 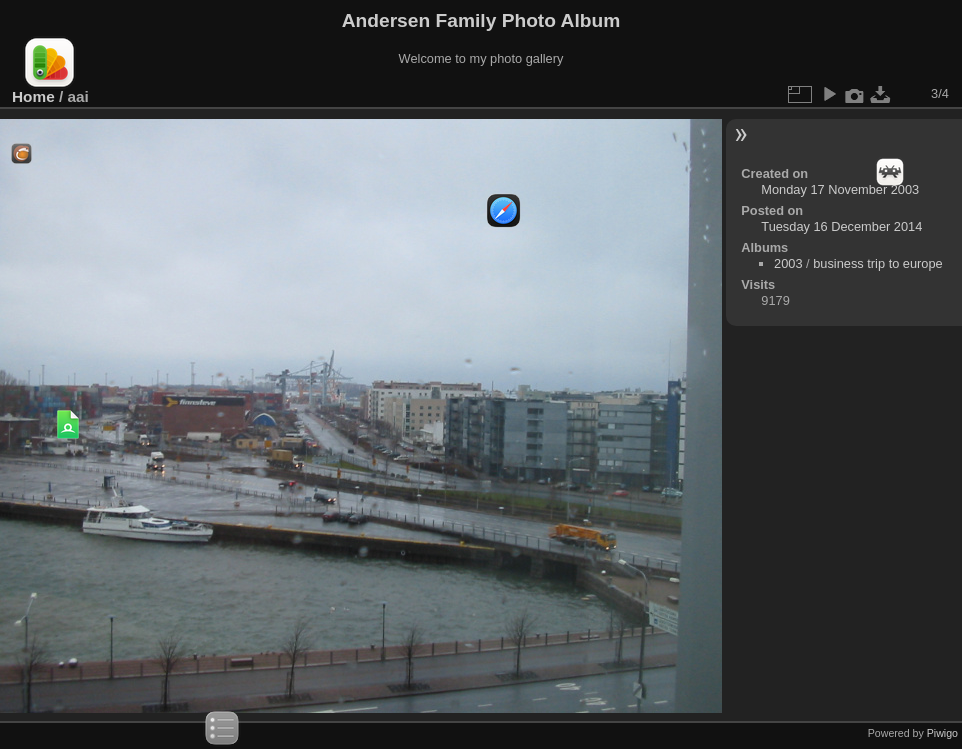 What do you see at coordinates (890, 172) in the screenshot?
I see `open retroarch emulator app` at bounding box center [890, 172].